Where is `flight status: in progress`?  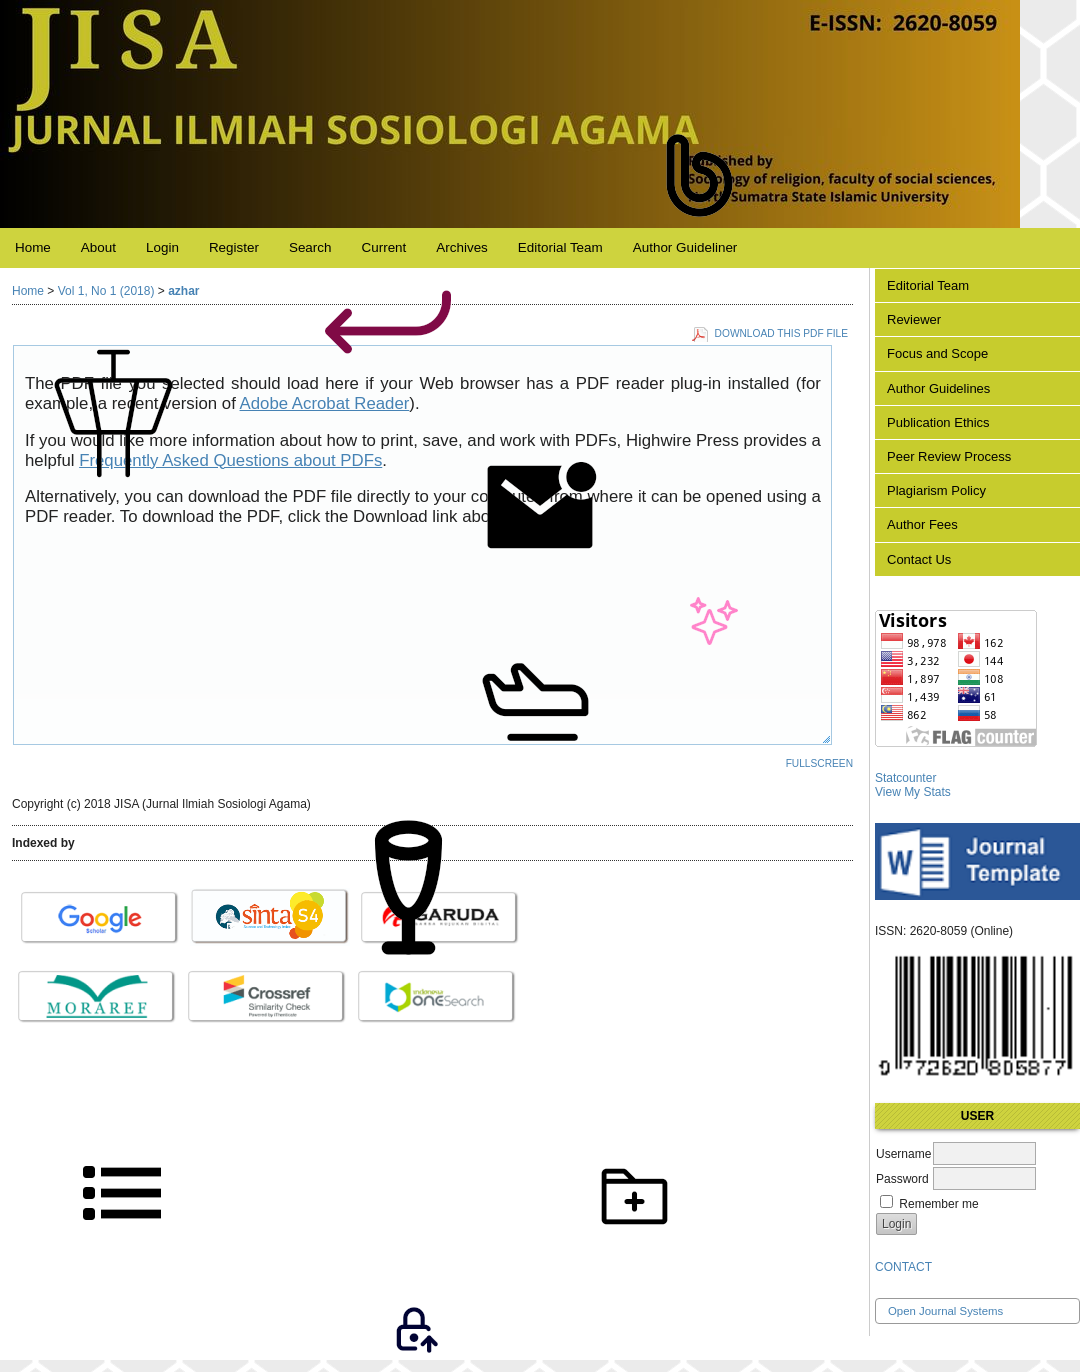 flight status: in progress is located at coordinates (535, 698).